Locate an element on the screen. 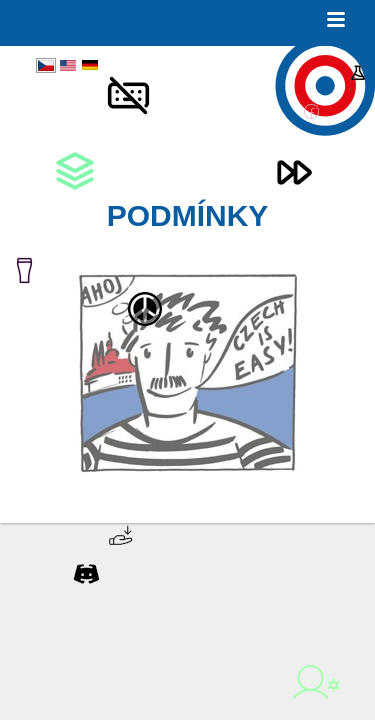 This screenshot has width=375, height=720. open Facebook app is located at coordinates (311, 111).